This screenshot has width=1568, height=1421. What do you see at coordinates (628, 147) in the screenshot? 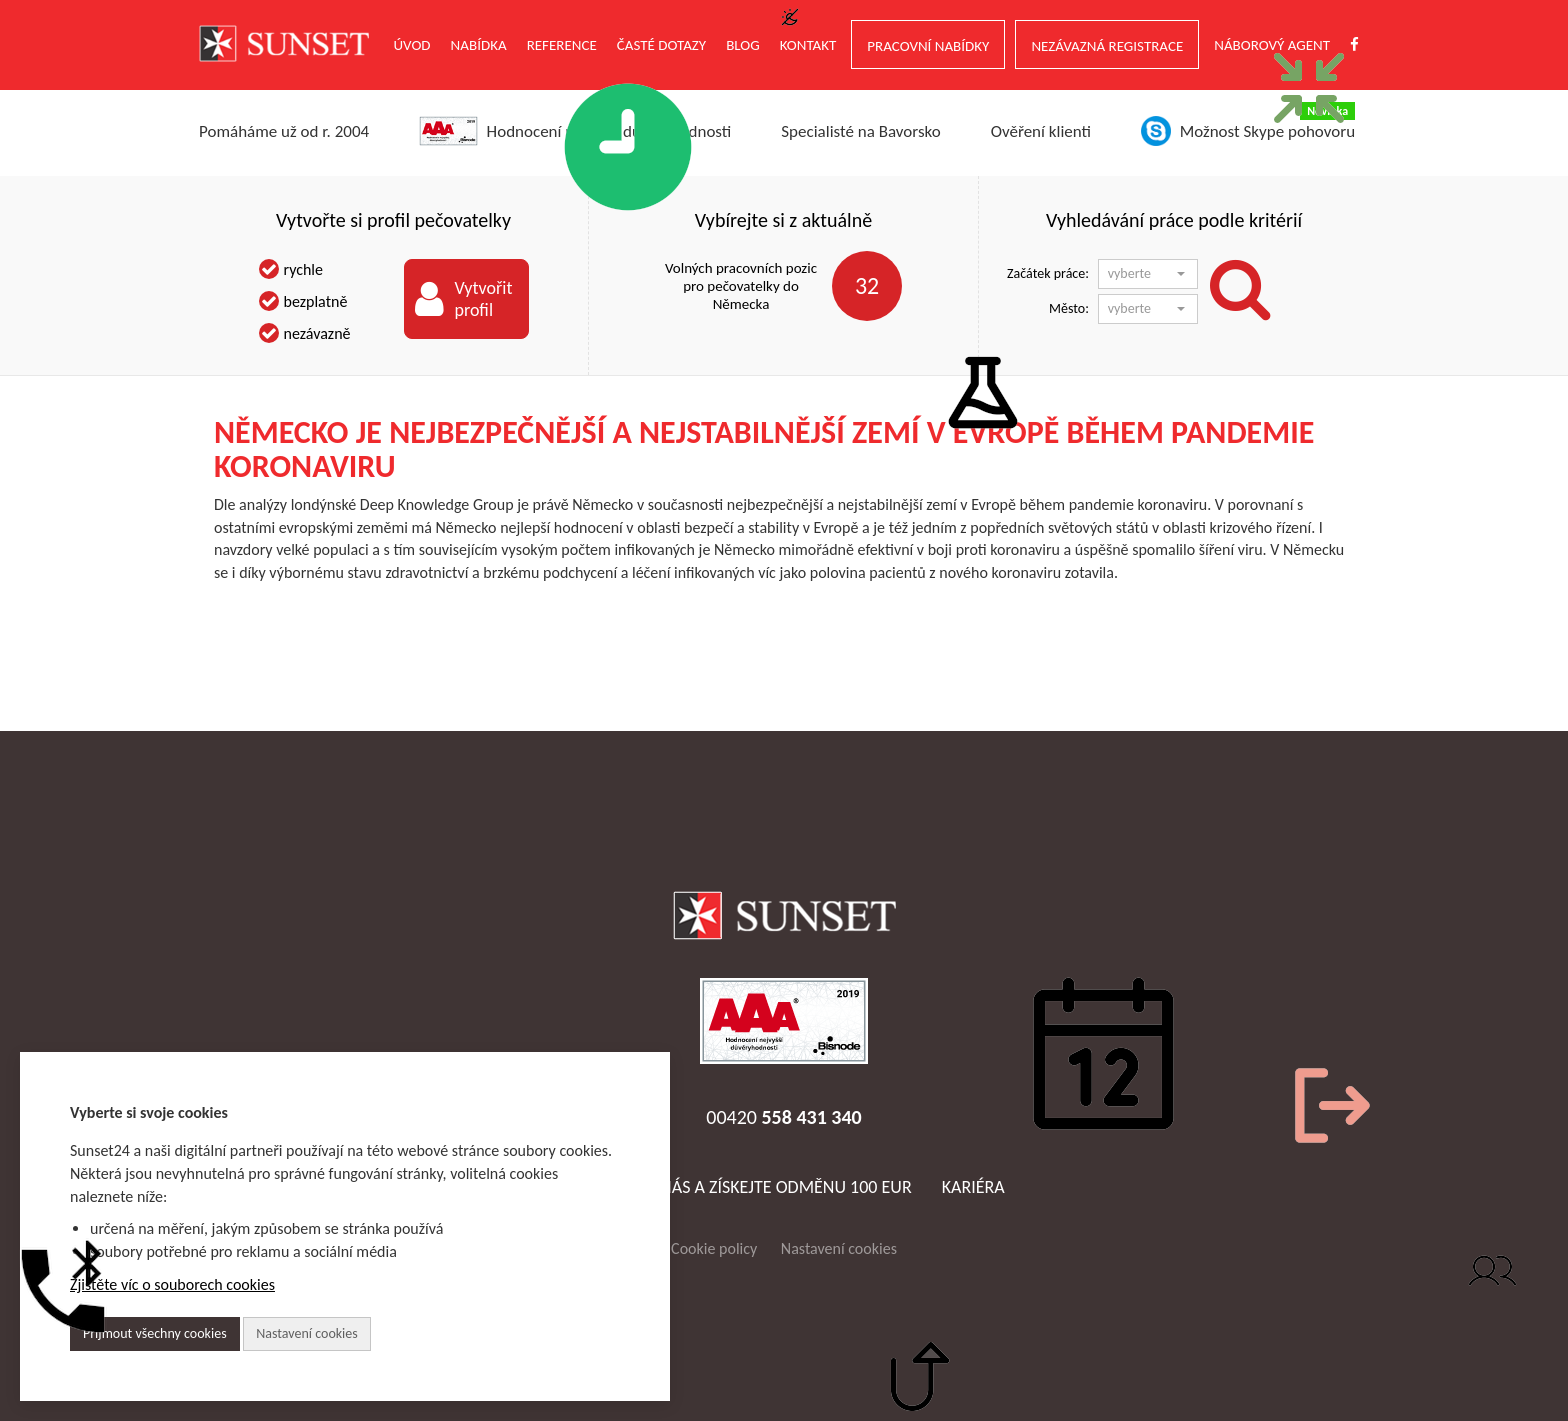
I see `indicates the current time is 9 o'clock` at bounding box center [628, 147].